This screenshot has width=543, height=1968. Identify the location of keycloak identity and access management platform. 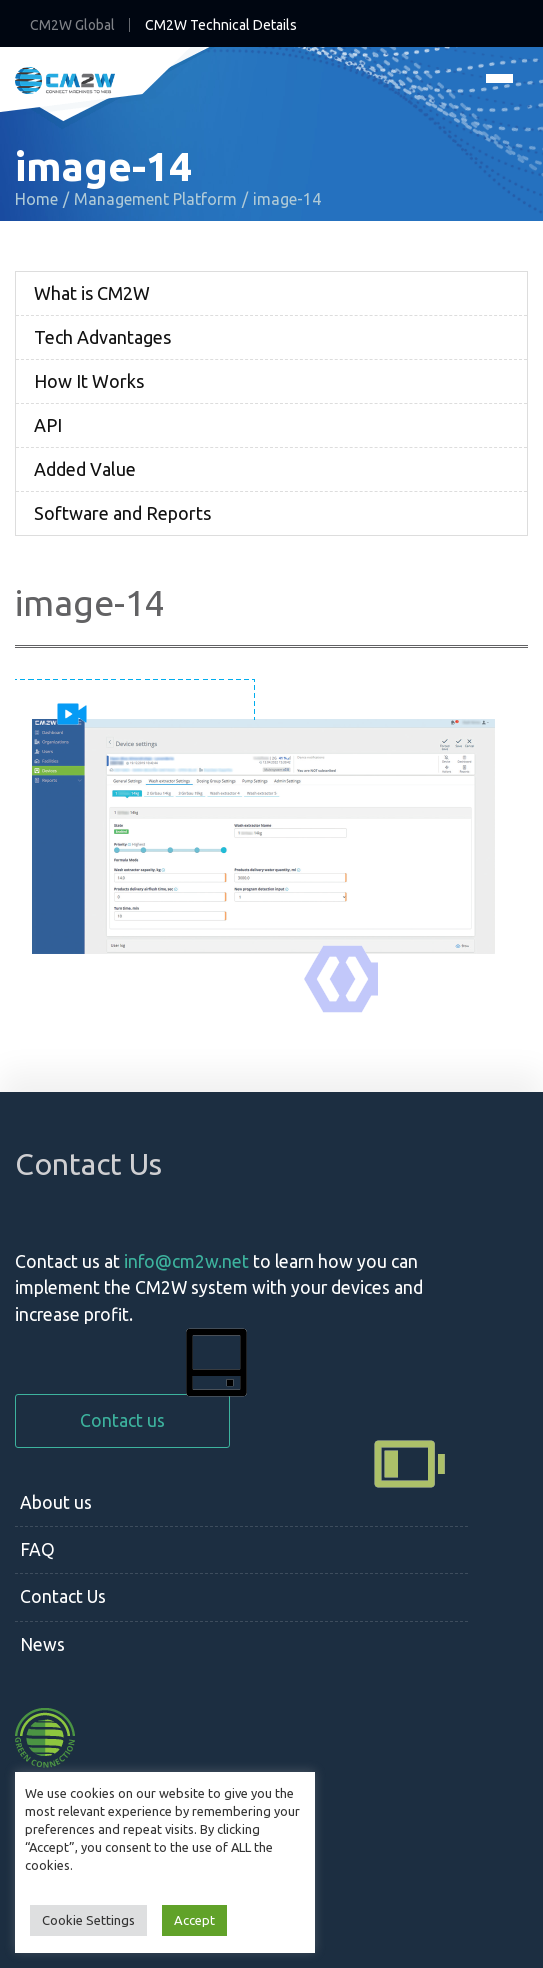
(341, 979).